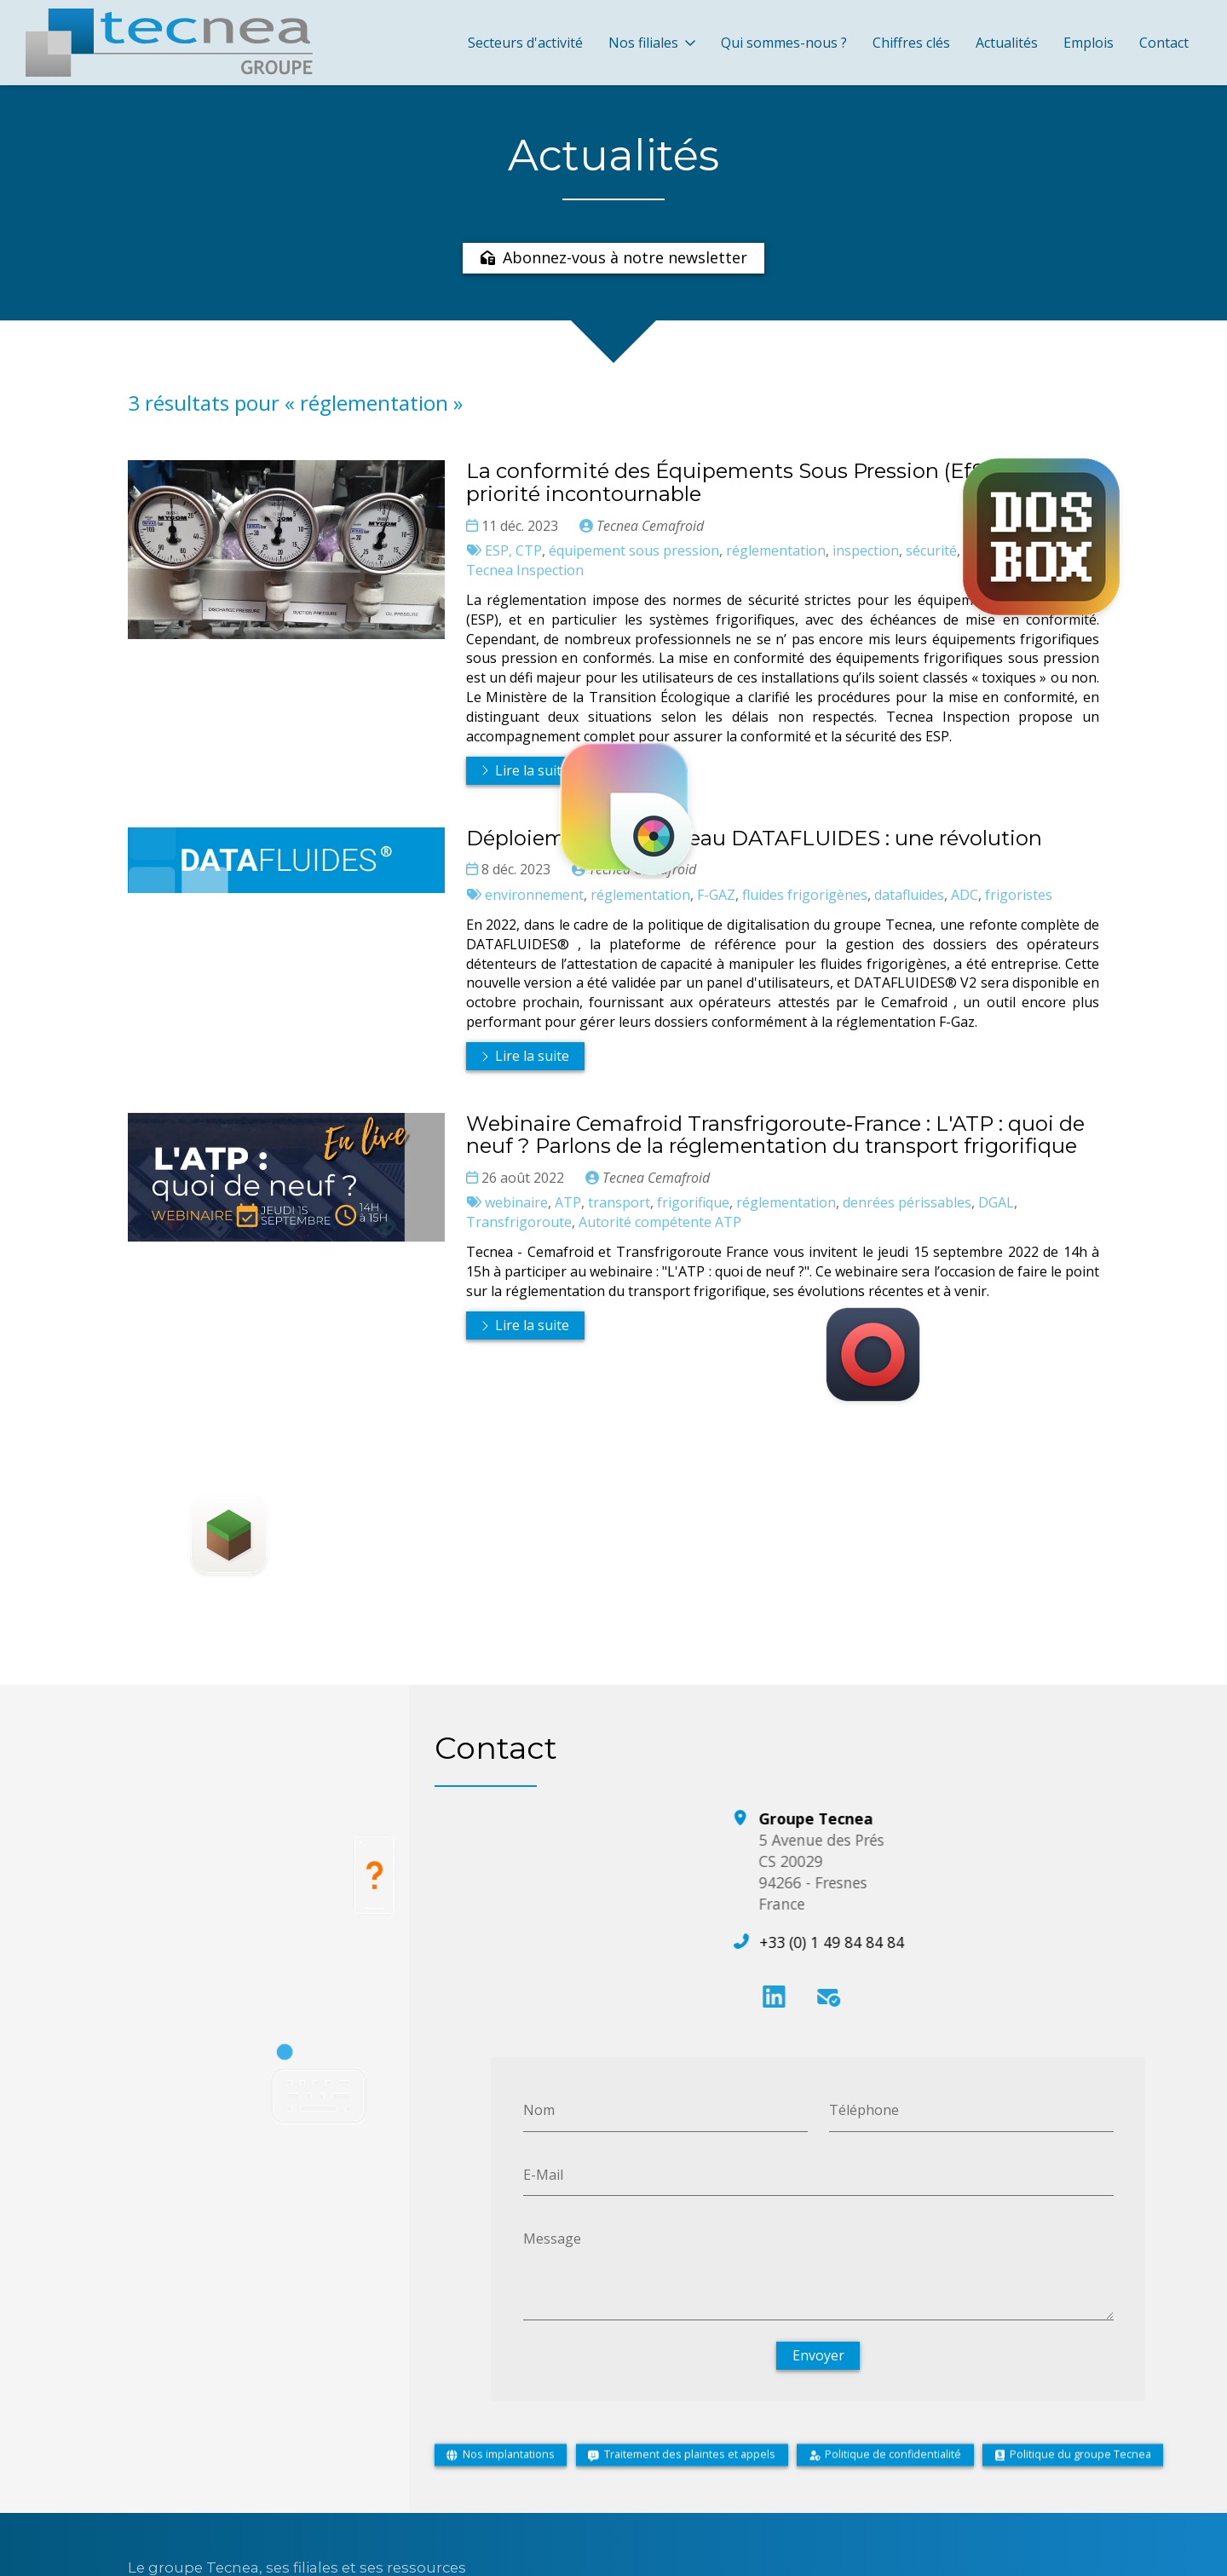 The image size is (1227, 2576). What do you see at coordinates (1041, 537) in the screenshot?
I see `launch DOSBox Staging emulator` at bounding box center [1041, 537].